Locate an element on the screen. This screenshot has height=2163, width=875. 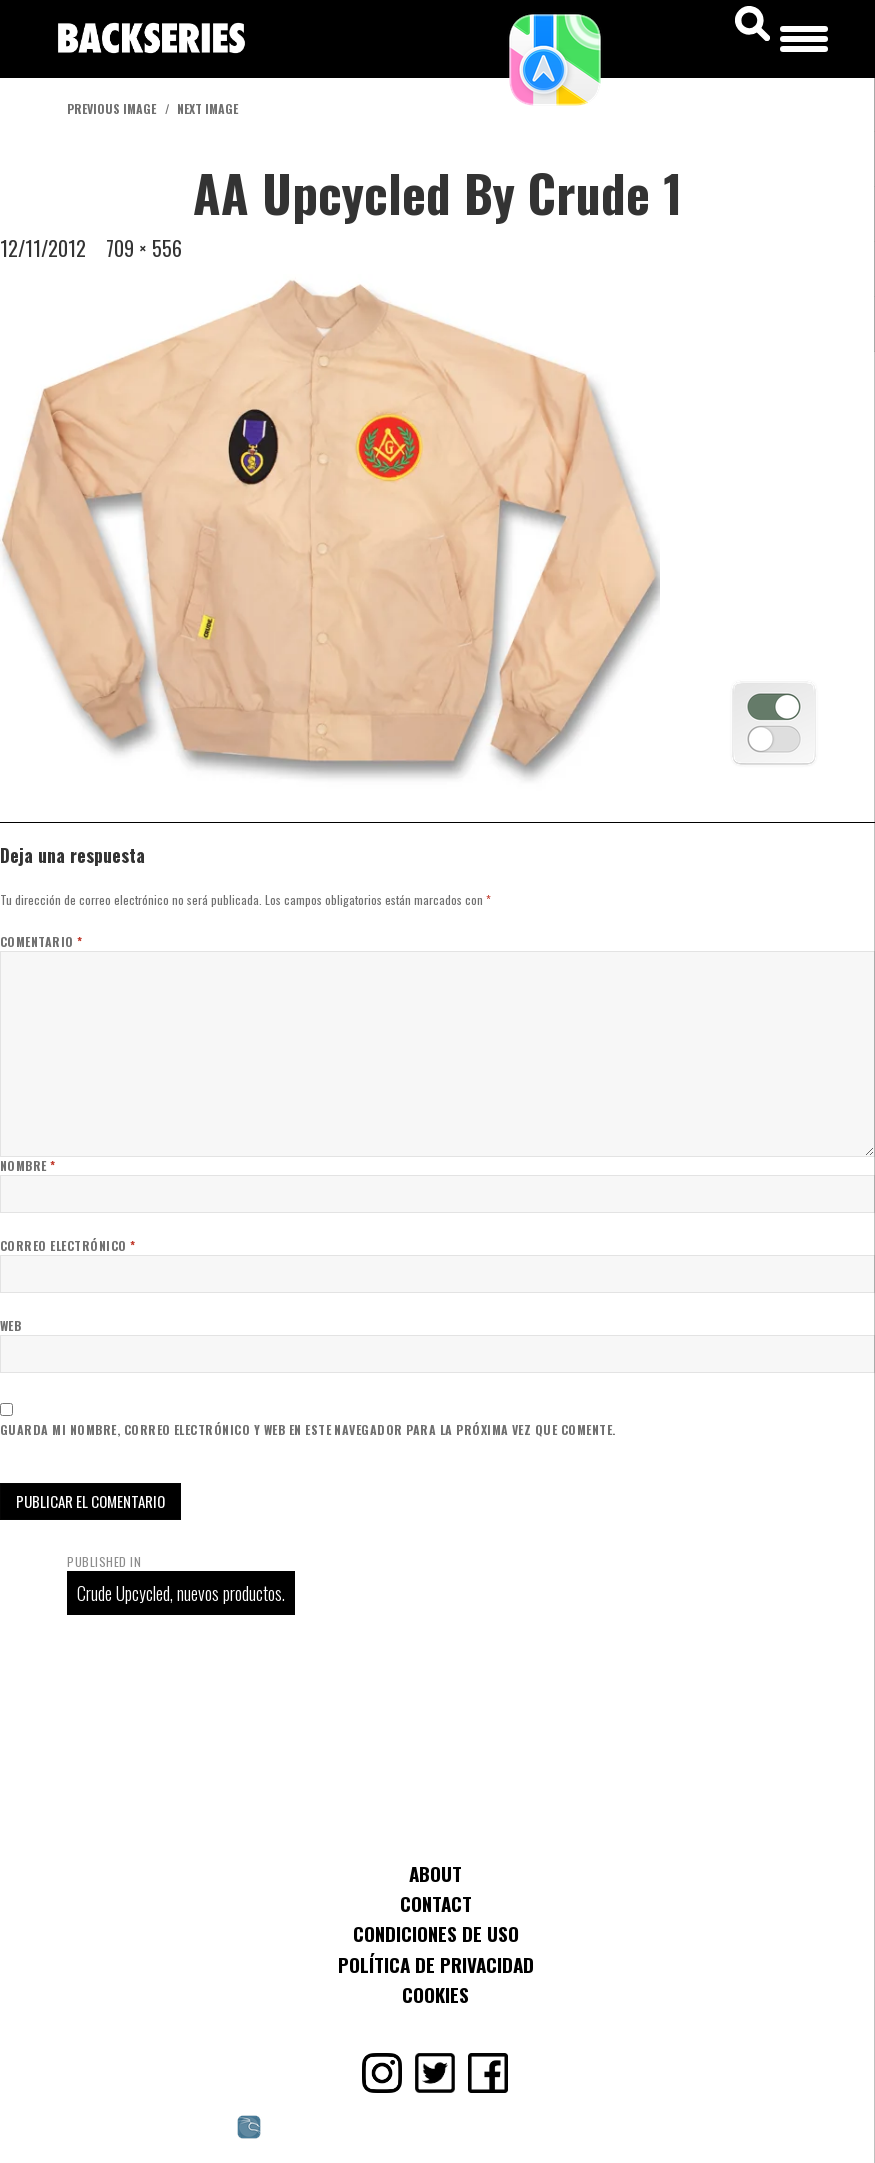
launch kali linux application is located at coordinates (249, 2127).